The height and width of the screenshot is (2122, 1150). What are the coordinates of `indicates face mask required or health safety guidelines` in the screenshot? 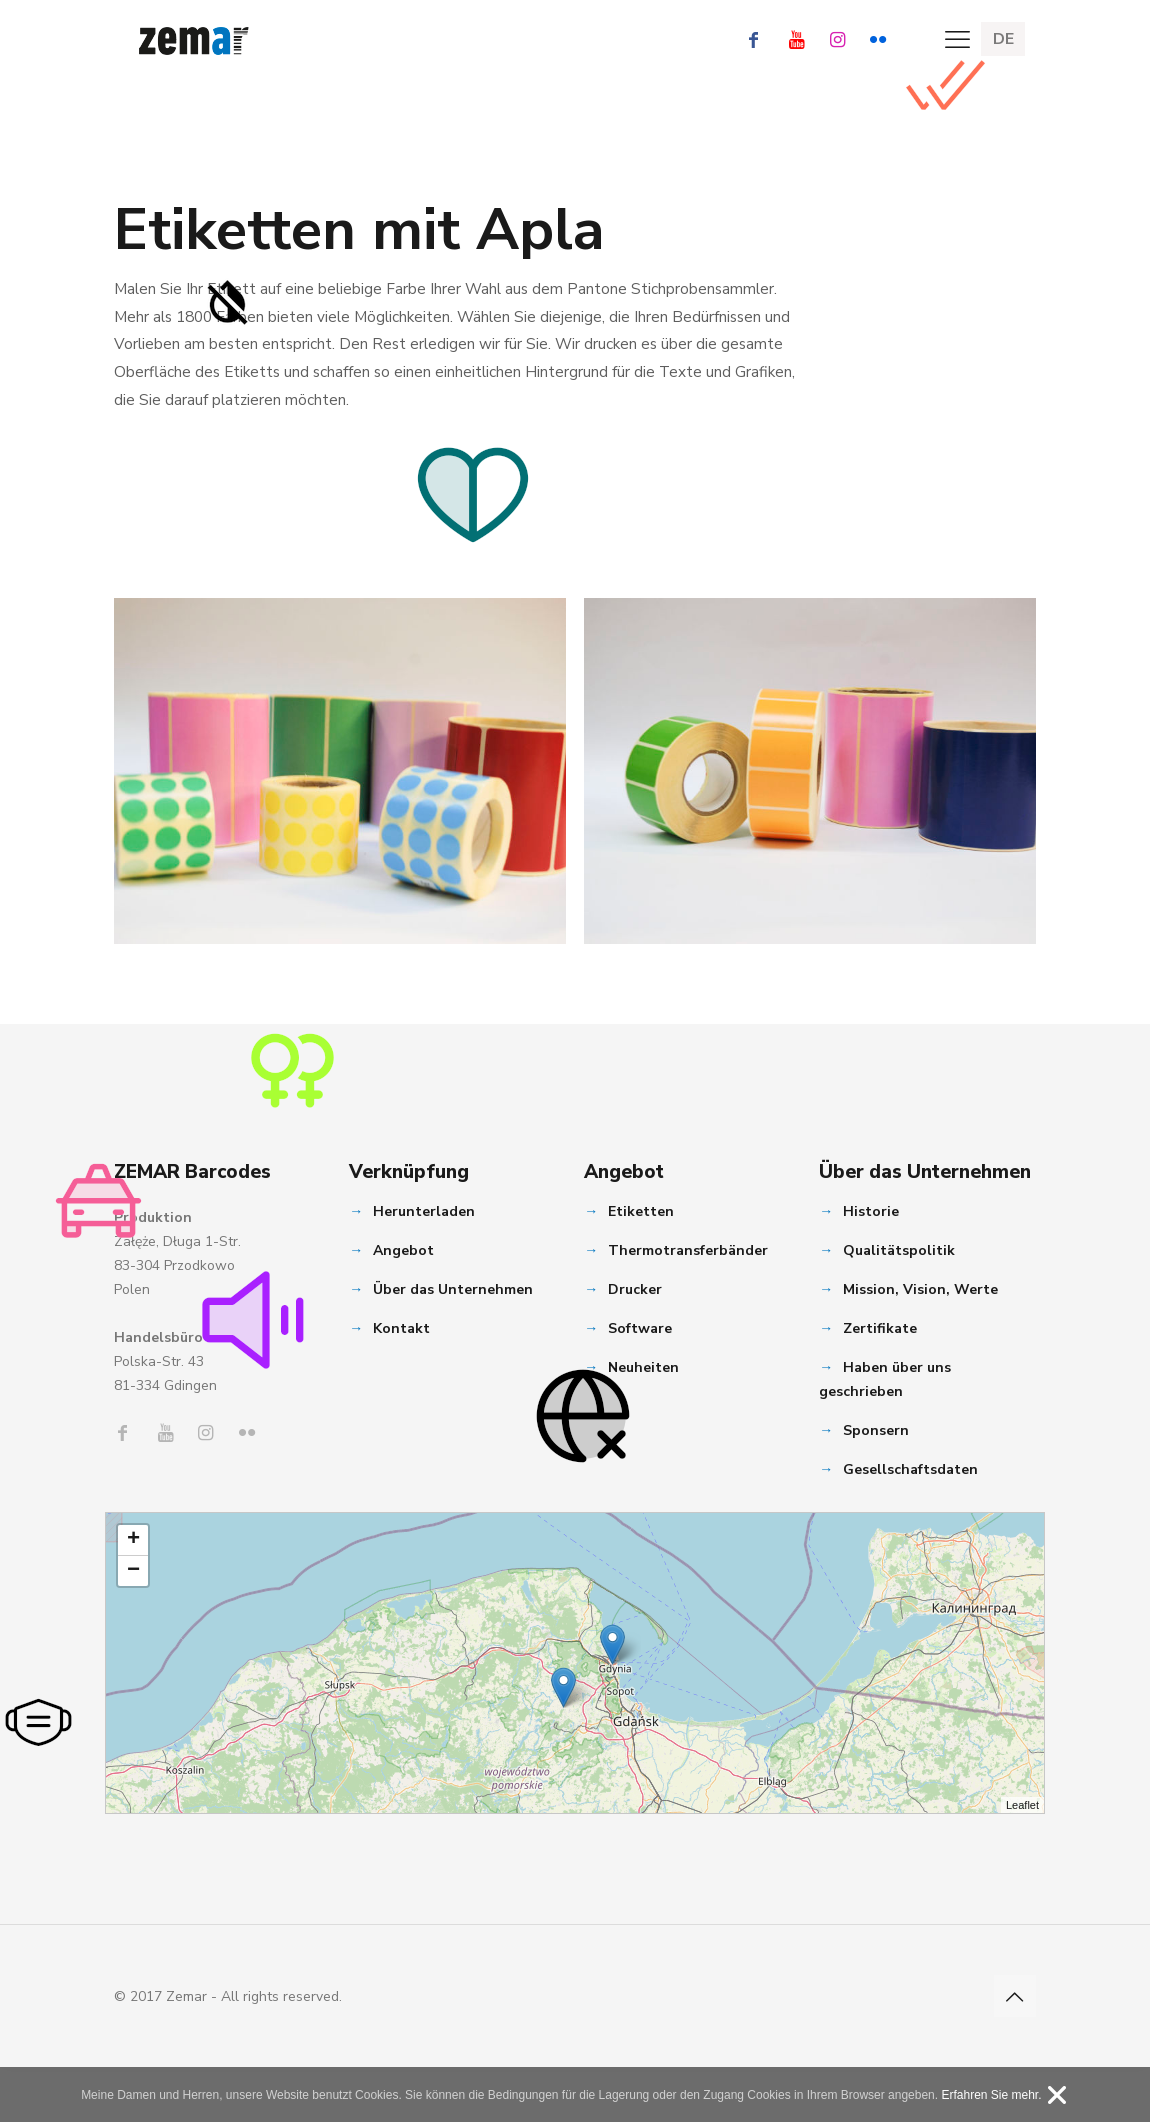 It's located at (38, 1723).